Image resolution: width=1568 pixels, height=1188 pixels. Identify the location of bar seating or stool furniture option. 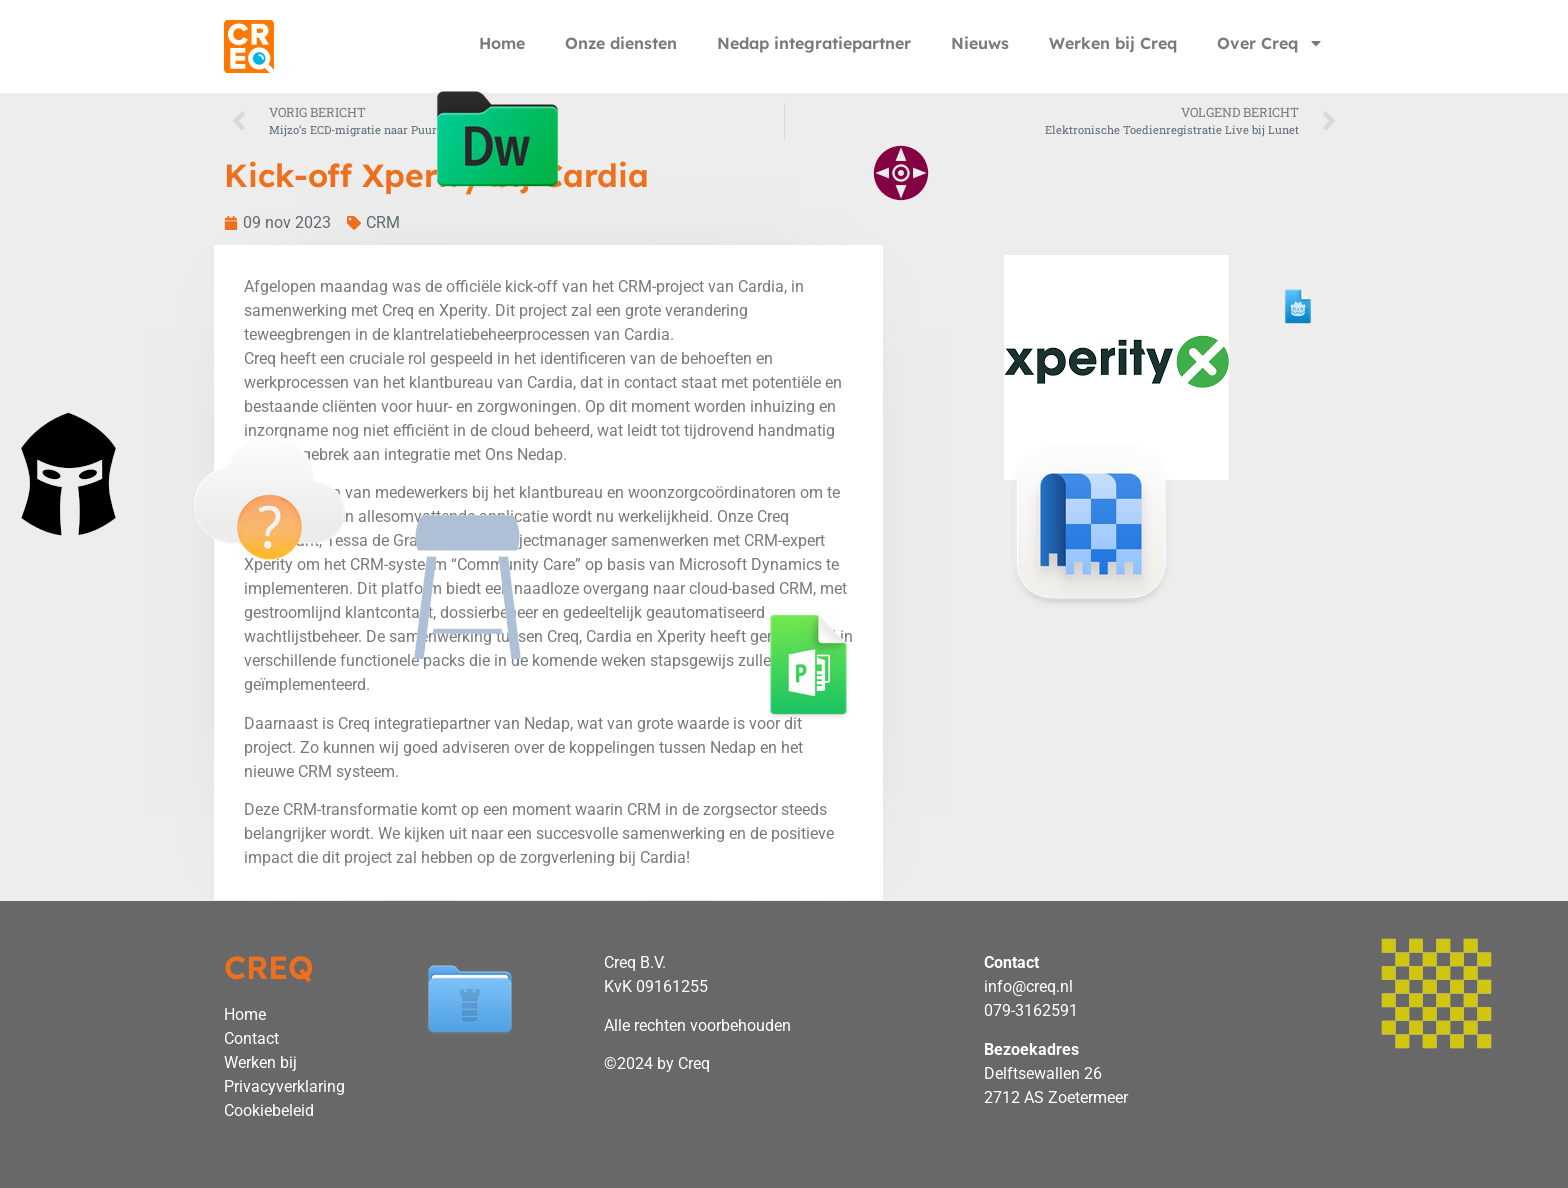
(467, 584).